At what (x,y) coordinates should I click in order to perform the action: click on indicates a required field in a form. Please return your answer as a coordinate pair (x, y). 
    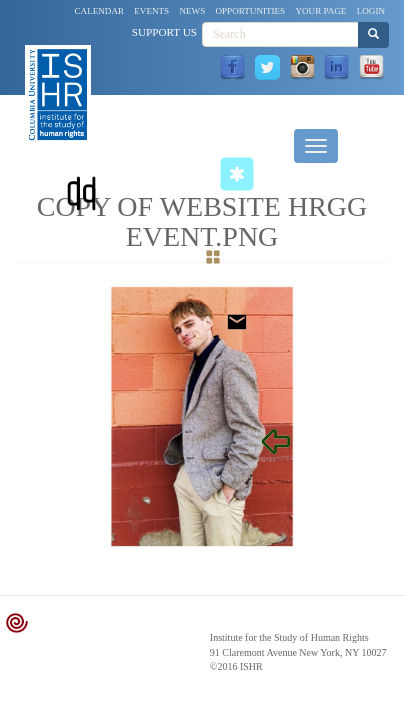
    Looking at the image, I should click on (237, 174).